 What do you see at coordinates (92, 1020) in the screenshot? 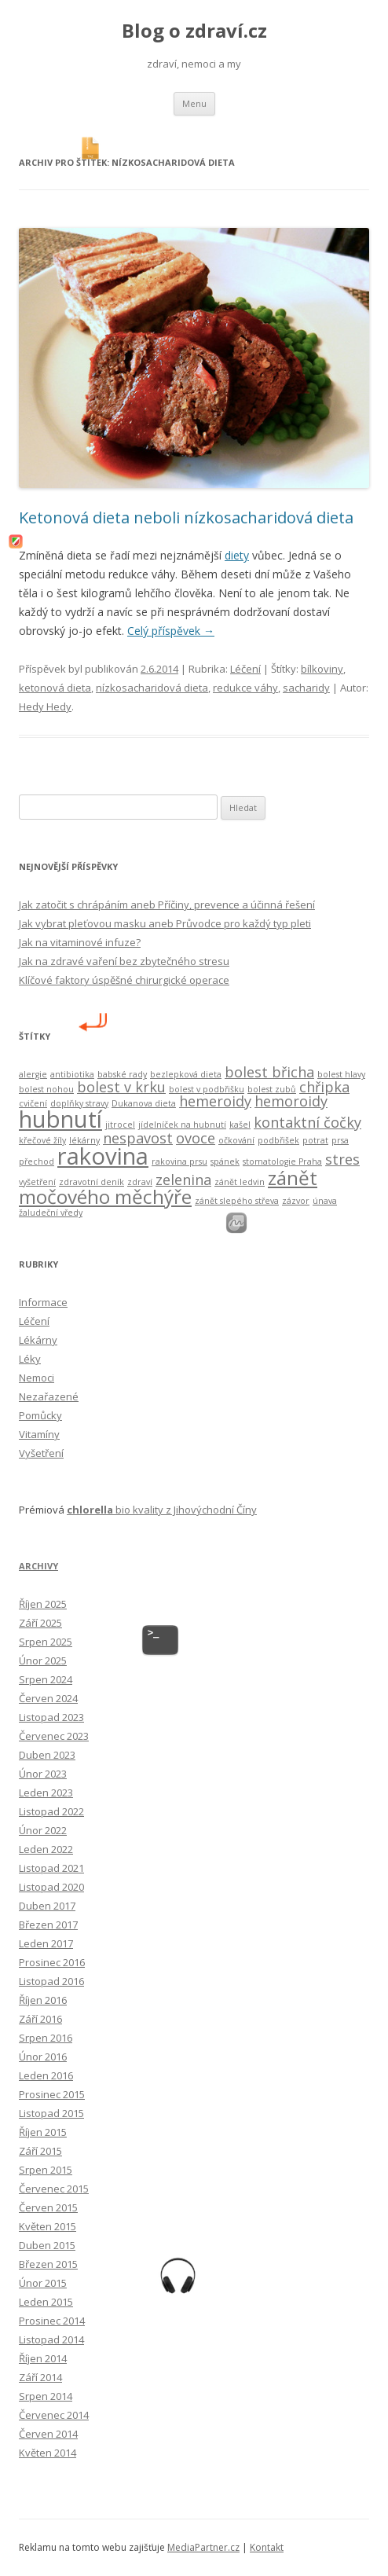
I see `reply to all recipients of an email` at bounding box center [92, 1020].